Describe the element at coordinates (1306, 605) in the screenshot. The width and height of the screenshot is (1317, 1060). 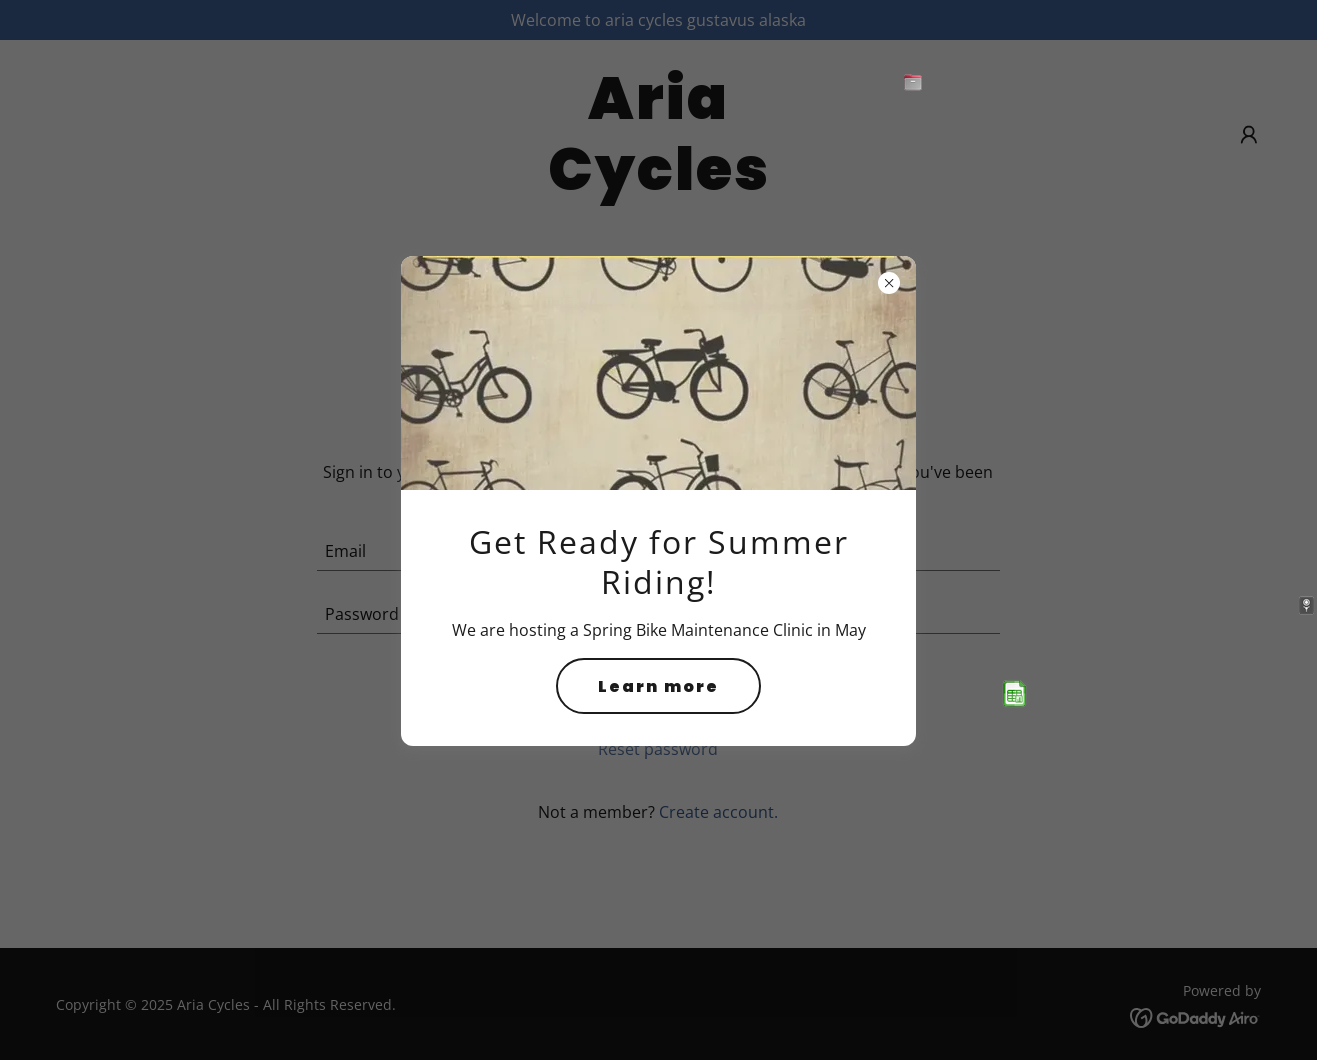
I see `open déjà dup backup application` at that location.